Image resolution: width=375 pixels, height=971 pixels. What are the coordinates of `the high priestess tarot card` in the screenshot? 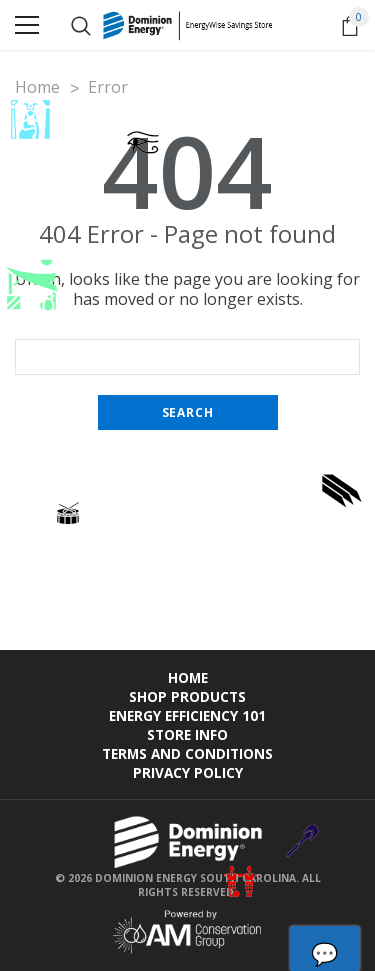 It's located at (30, 119).